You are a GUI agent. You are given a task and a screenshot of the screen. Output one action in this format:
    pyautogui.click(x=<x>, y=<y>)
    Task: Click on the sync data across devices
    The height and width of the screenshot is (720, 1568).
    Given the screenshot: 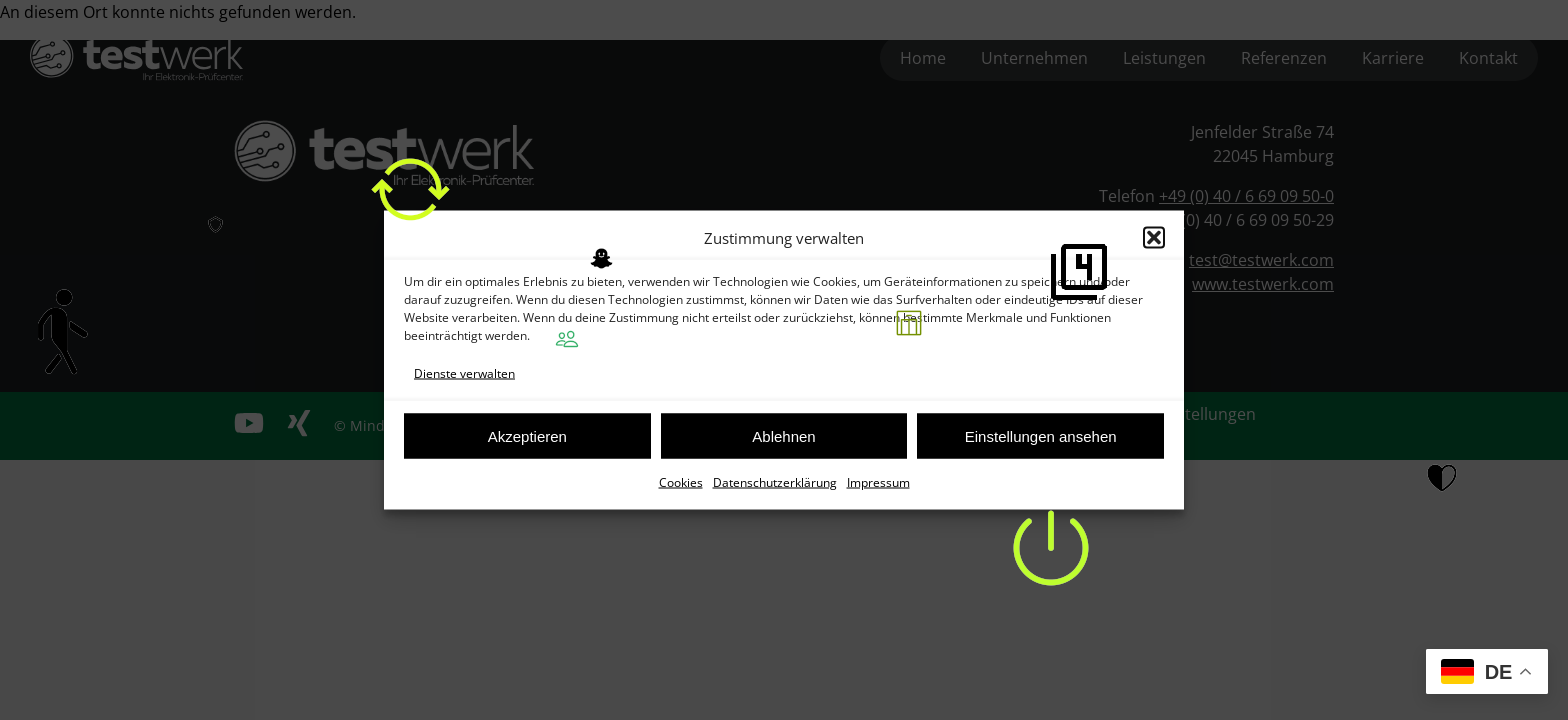 What is the action you would take?
    pyautogui.click(x=410, y=189)
    